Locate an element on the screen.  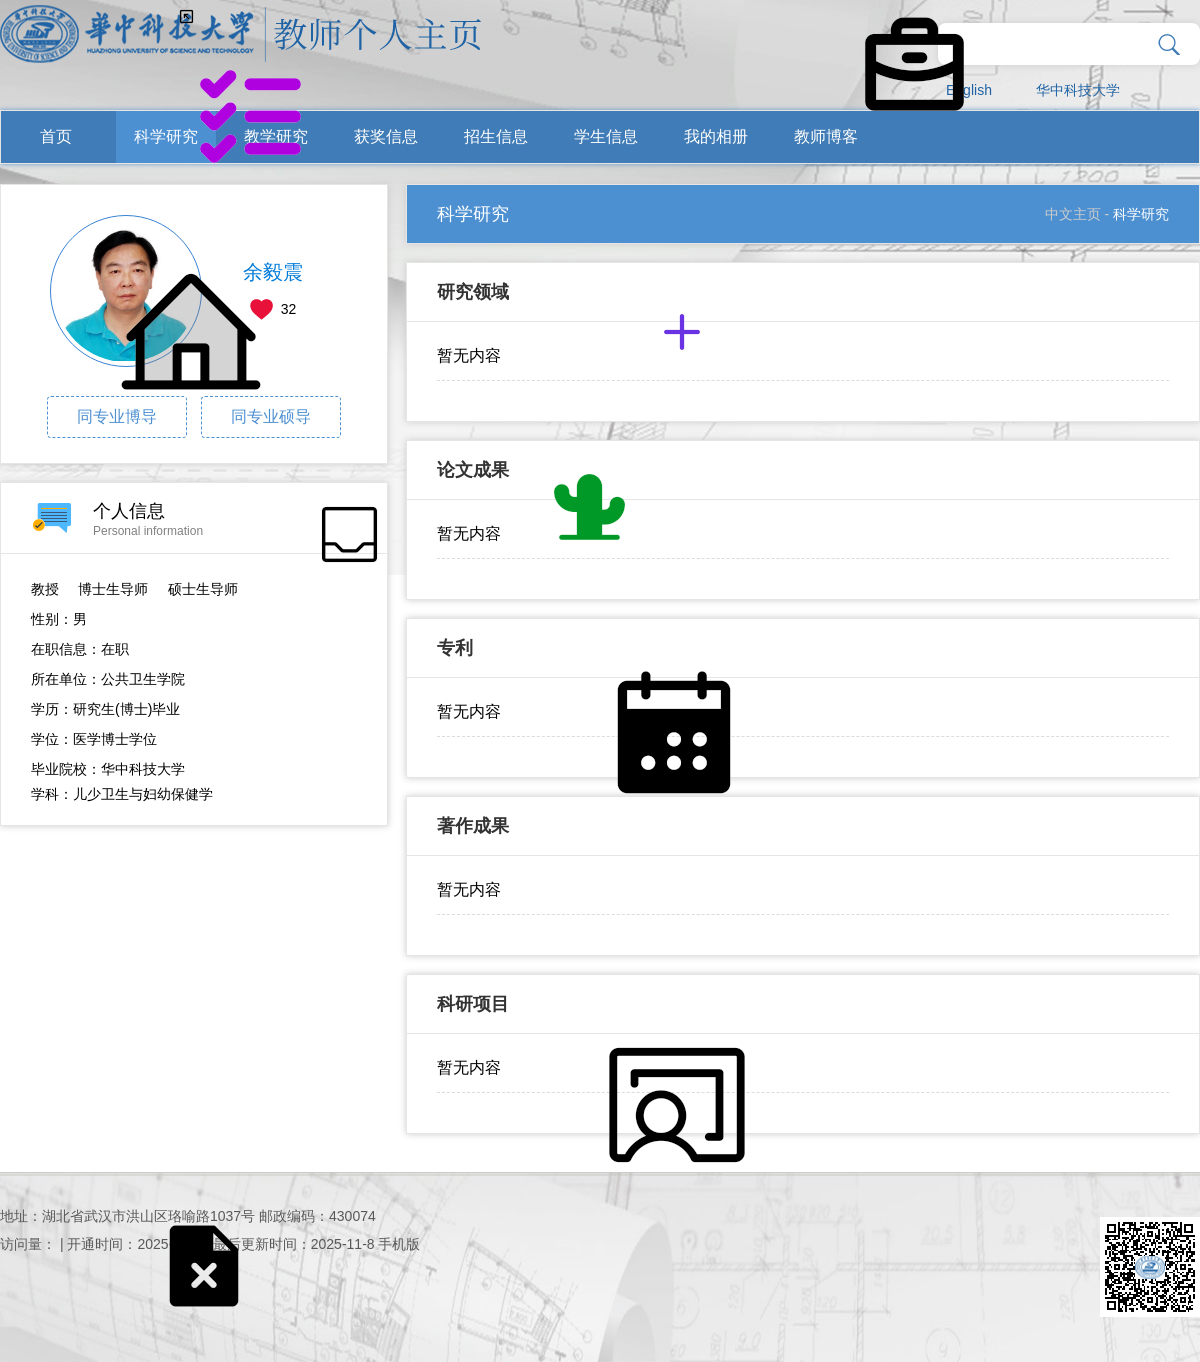
navigate to previous screen or section is located at coordinates (186, 16).